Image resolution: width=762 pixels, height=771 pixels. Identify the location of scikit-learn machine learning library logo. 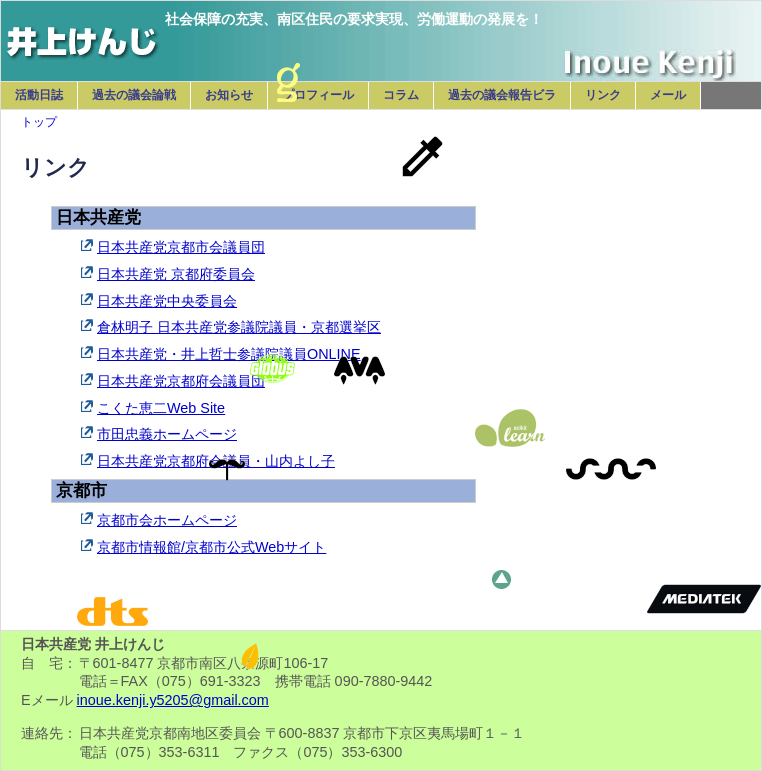
(510, 428).